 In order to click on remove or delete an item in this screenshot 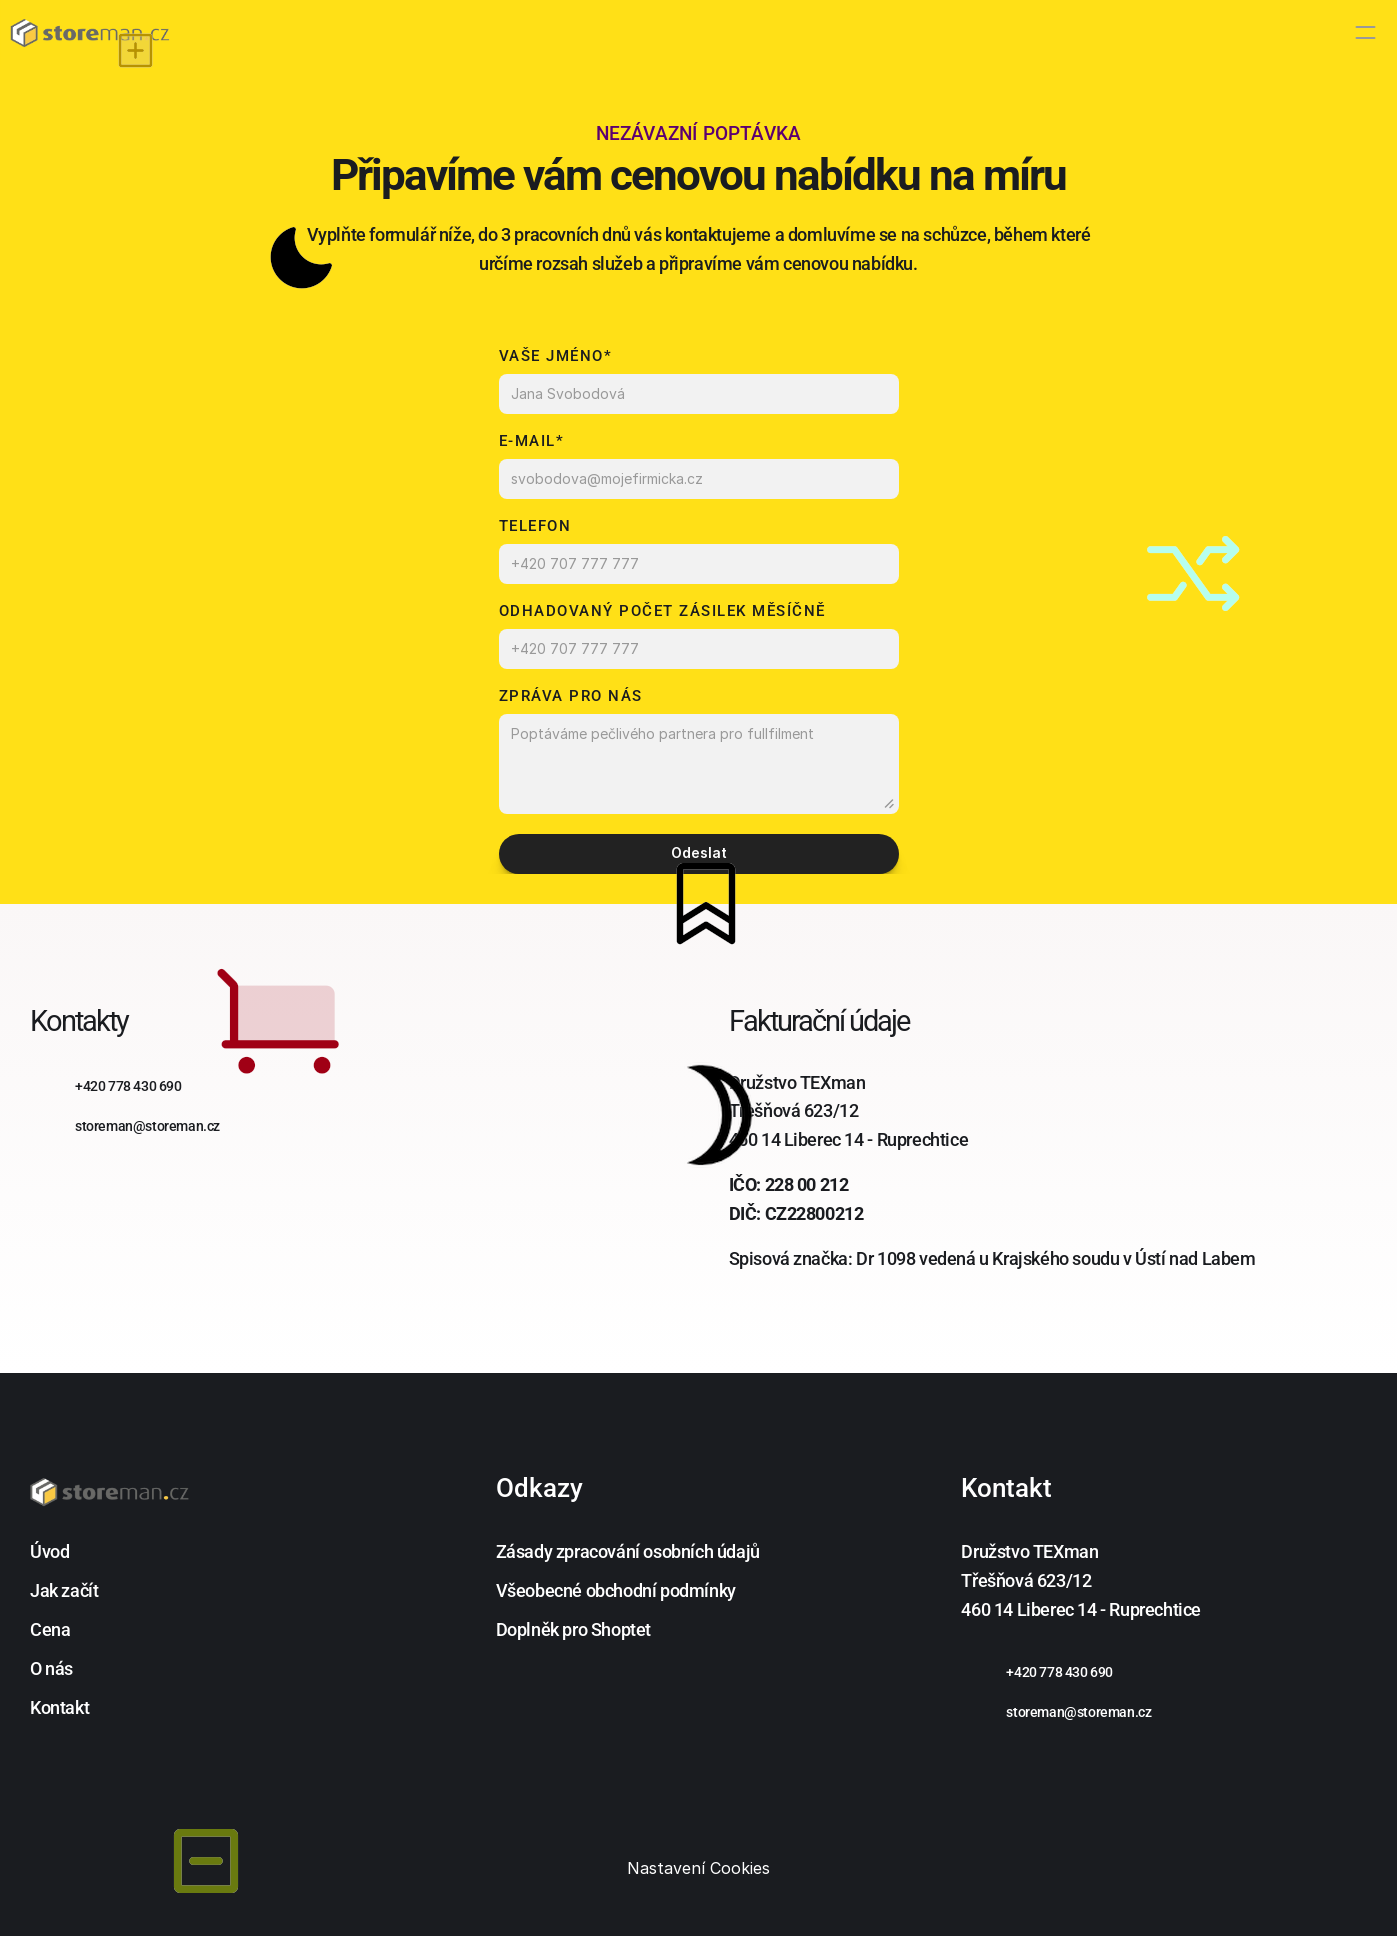, I will do `click(206, 1861)`.